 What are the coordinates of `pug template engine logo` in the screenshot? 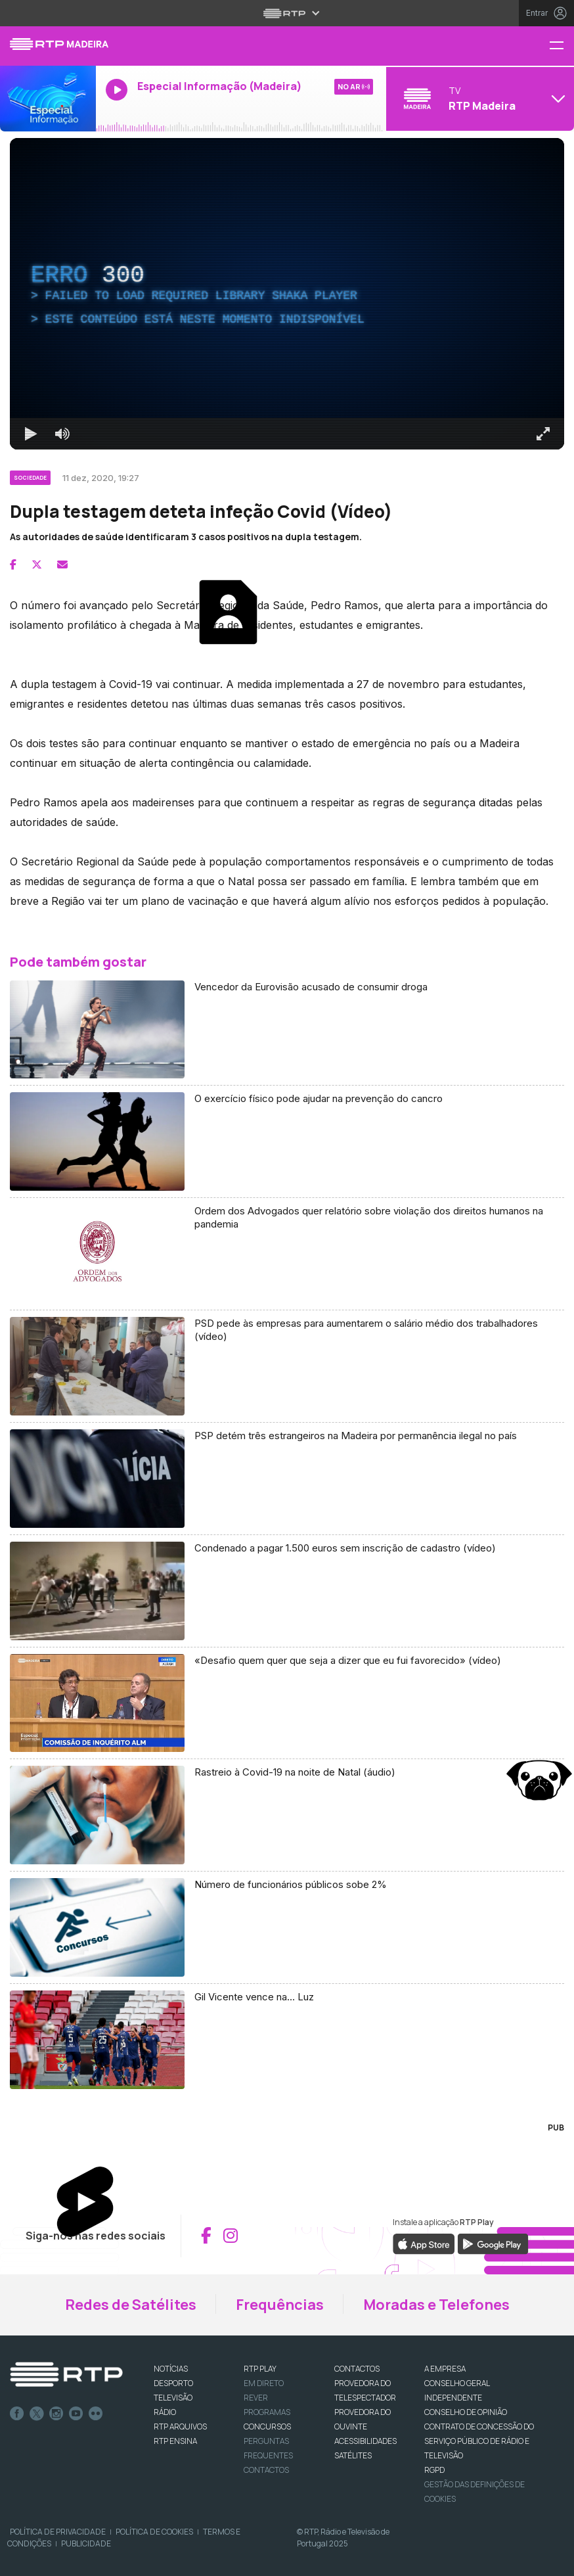 It's located at (539, 1780).